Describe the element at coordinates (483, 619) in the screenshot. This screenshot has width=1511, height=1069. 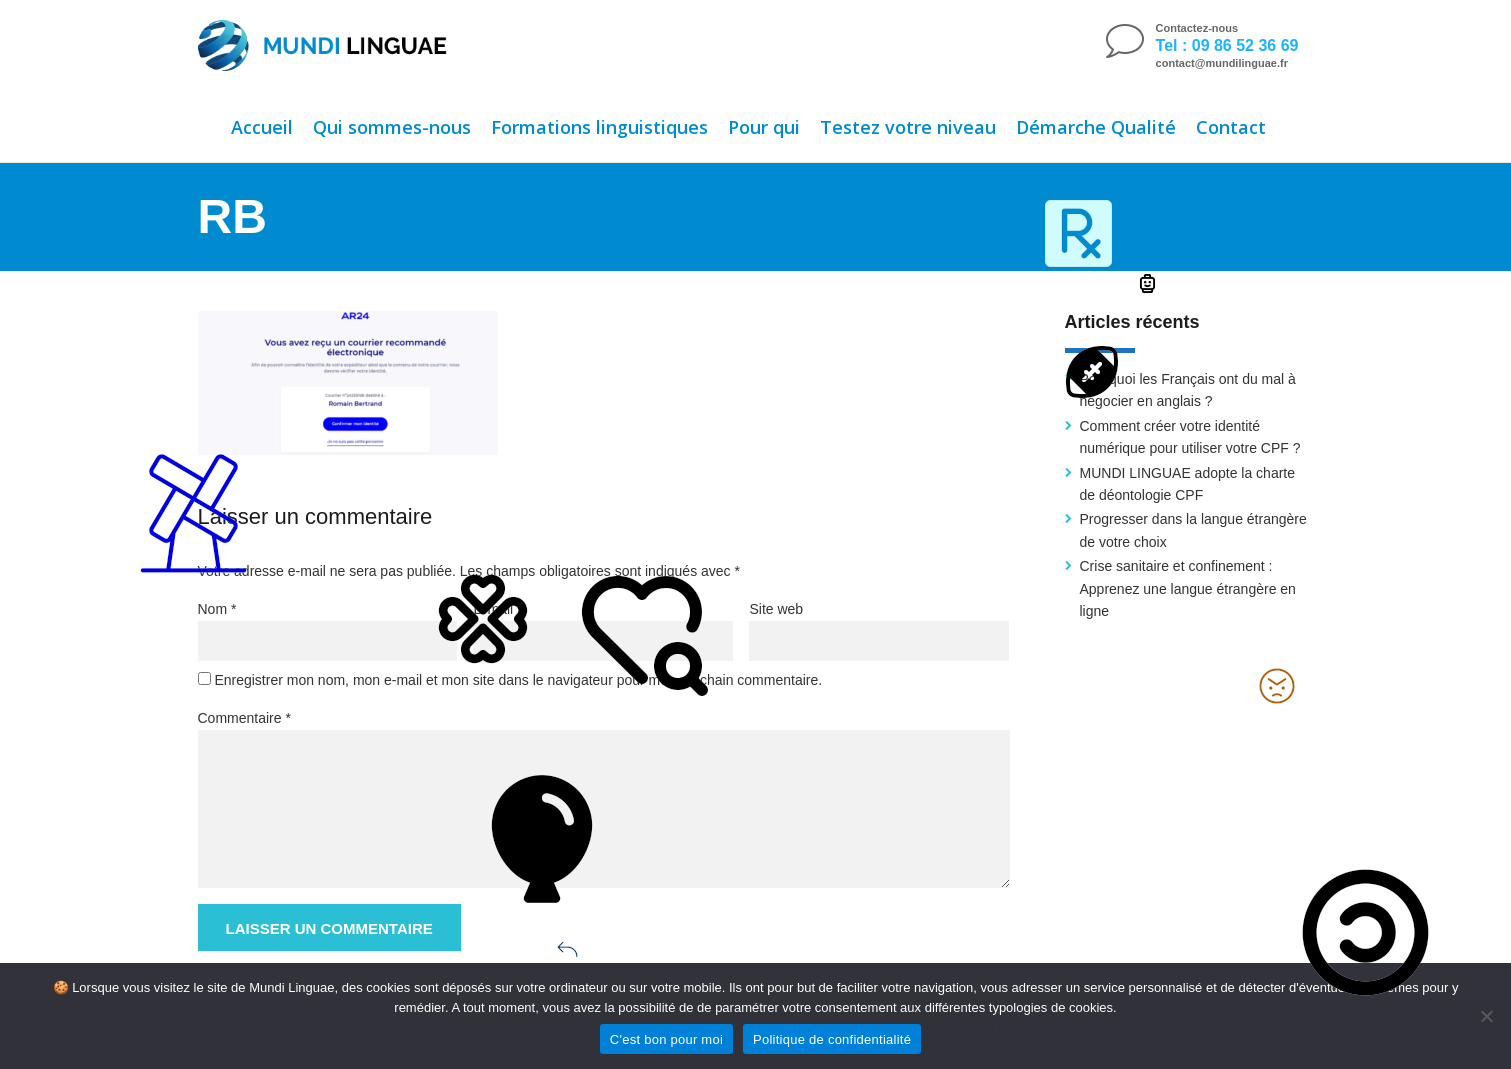
I see `indicates a lucky or bonus reward feature` at that location.